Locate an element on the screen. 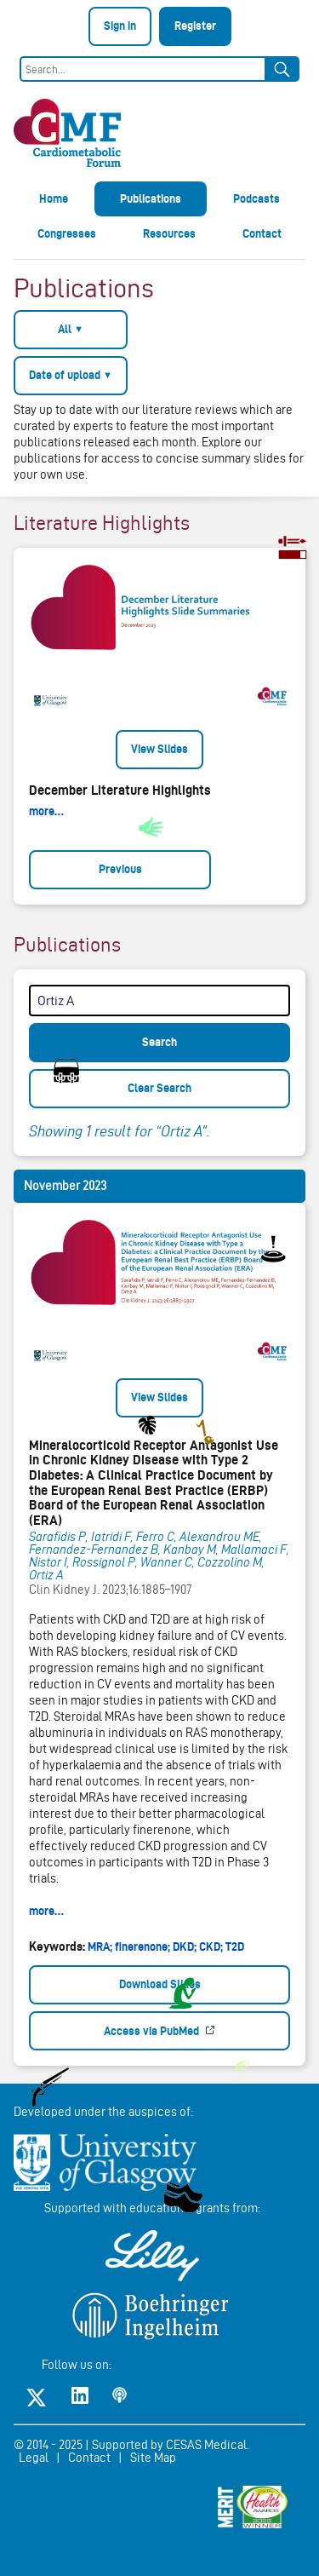 The height and width of the screenshot is (2576, 319). access your shopping bag or cart is located at coordinates (66, 1071).